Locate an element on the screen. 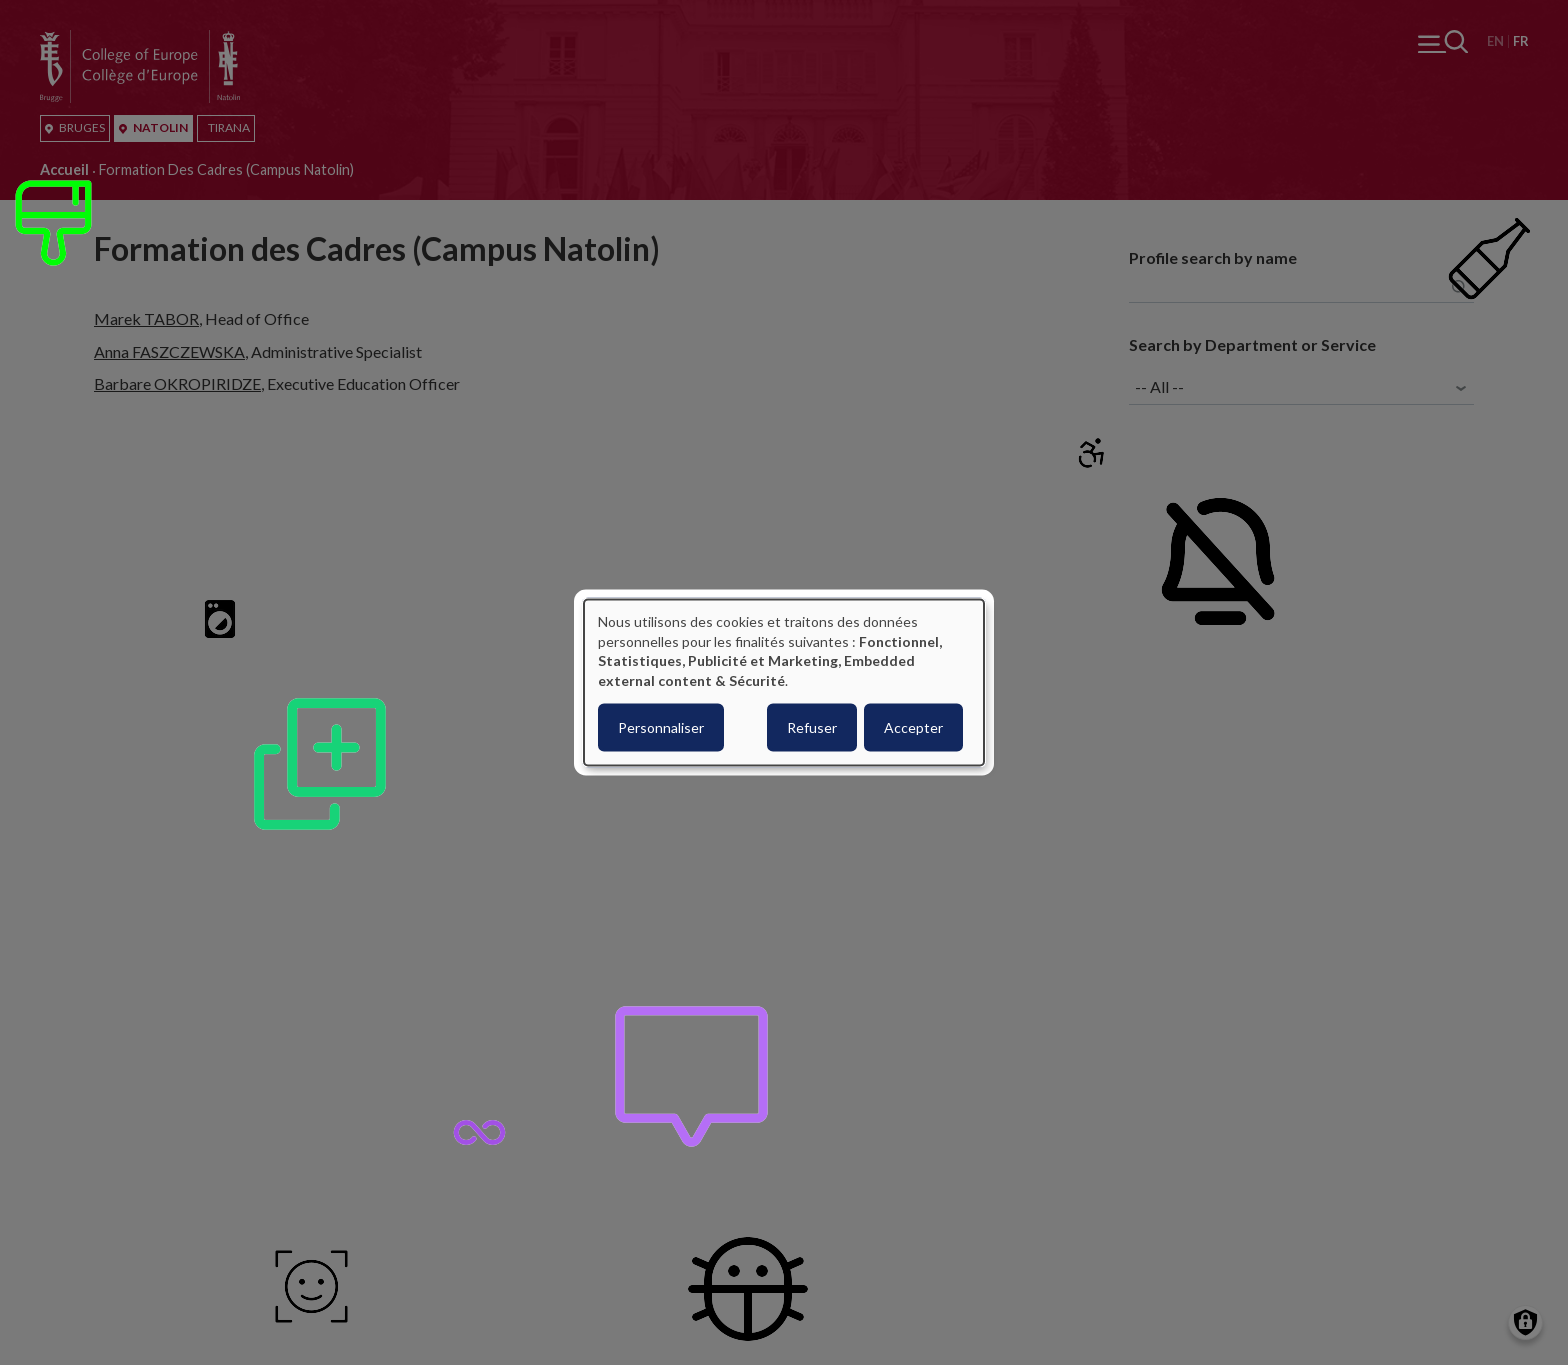 The height and width of the screenshot is (1365, 1568). find nearby laundromats or laundry services is located at coordinates (220, 619).